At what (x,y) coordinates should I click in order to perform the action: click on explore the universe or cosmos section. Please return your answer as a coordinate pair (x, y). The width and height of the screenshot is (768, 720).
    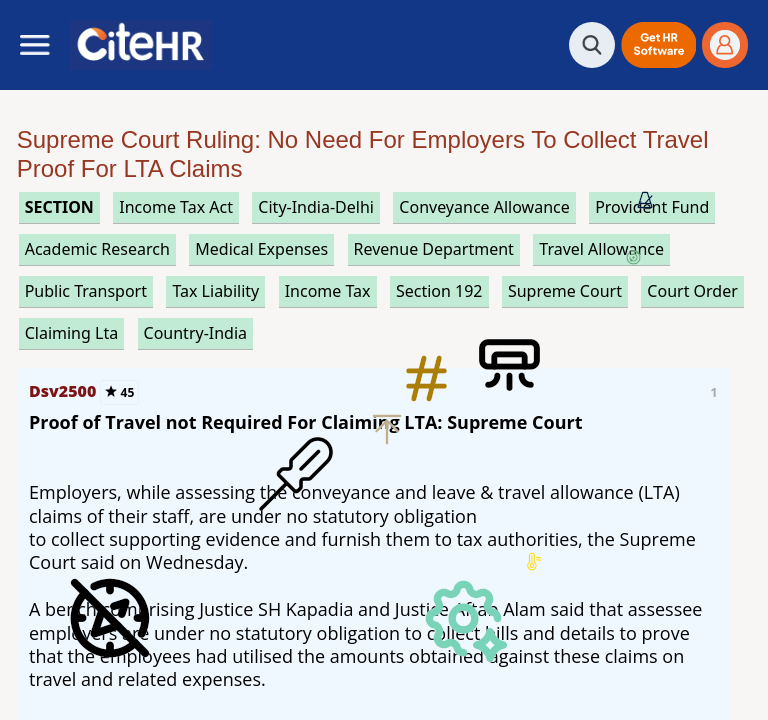
    Looking at the image, I should click on (633, 257).